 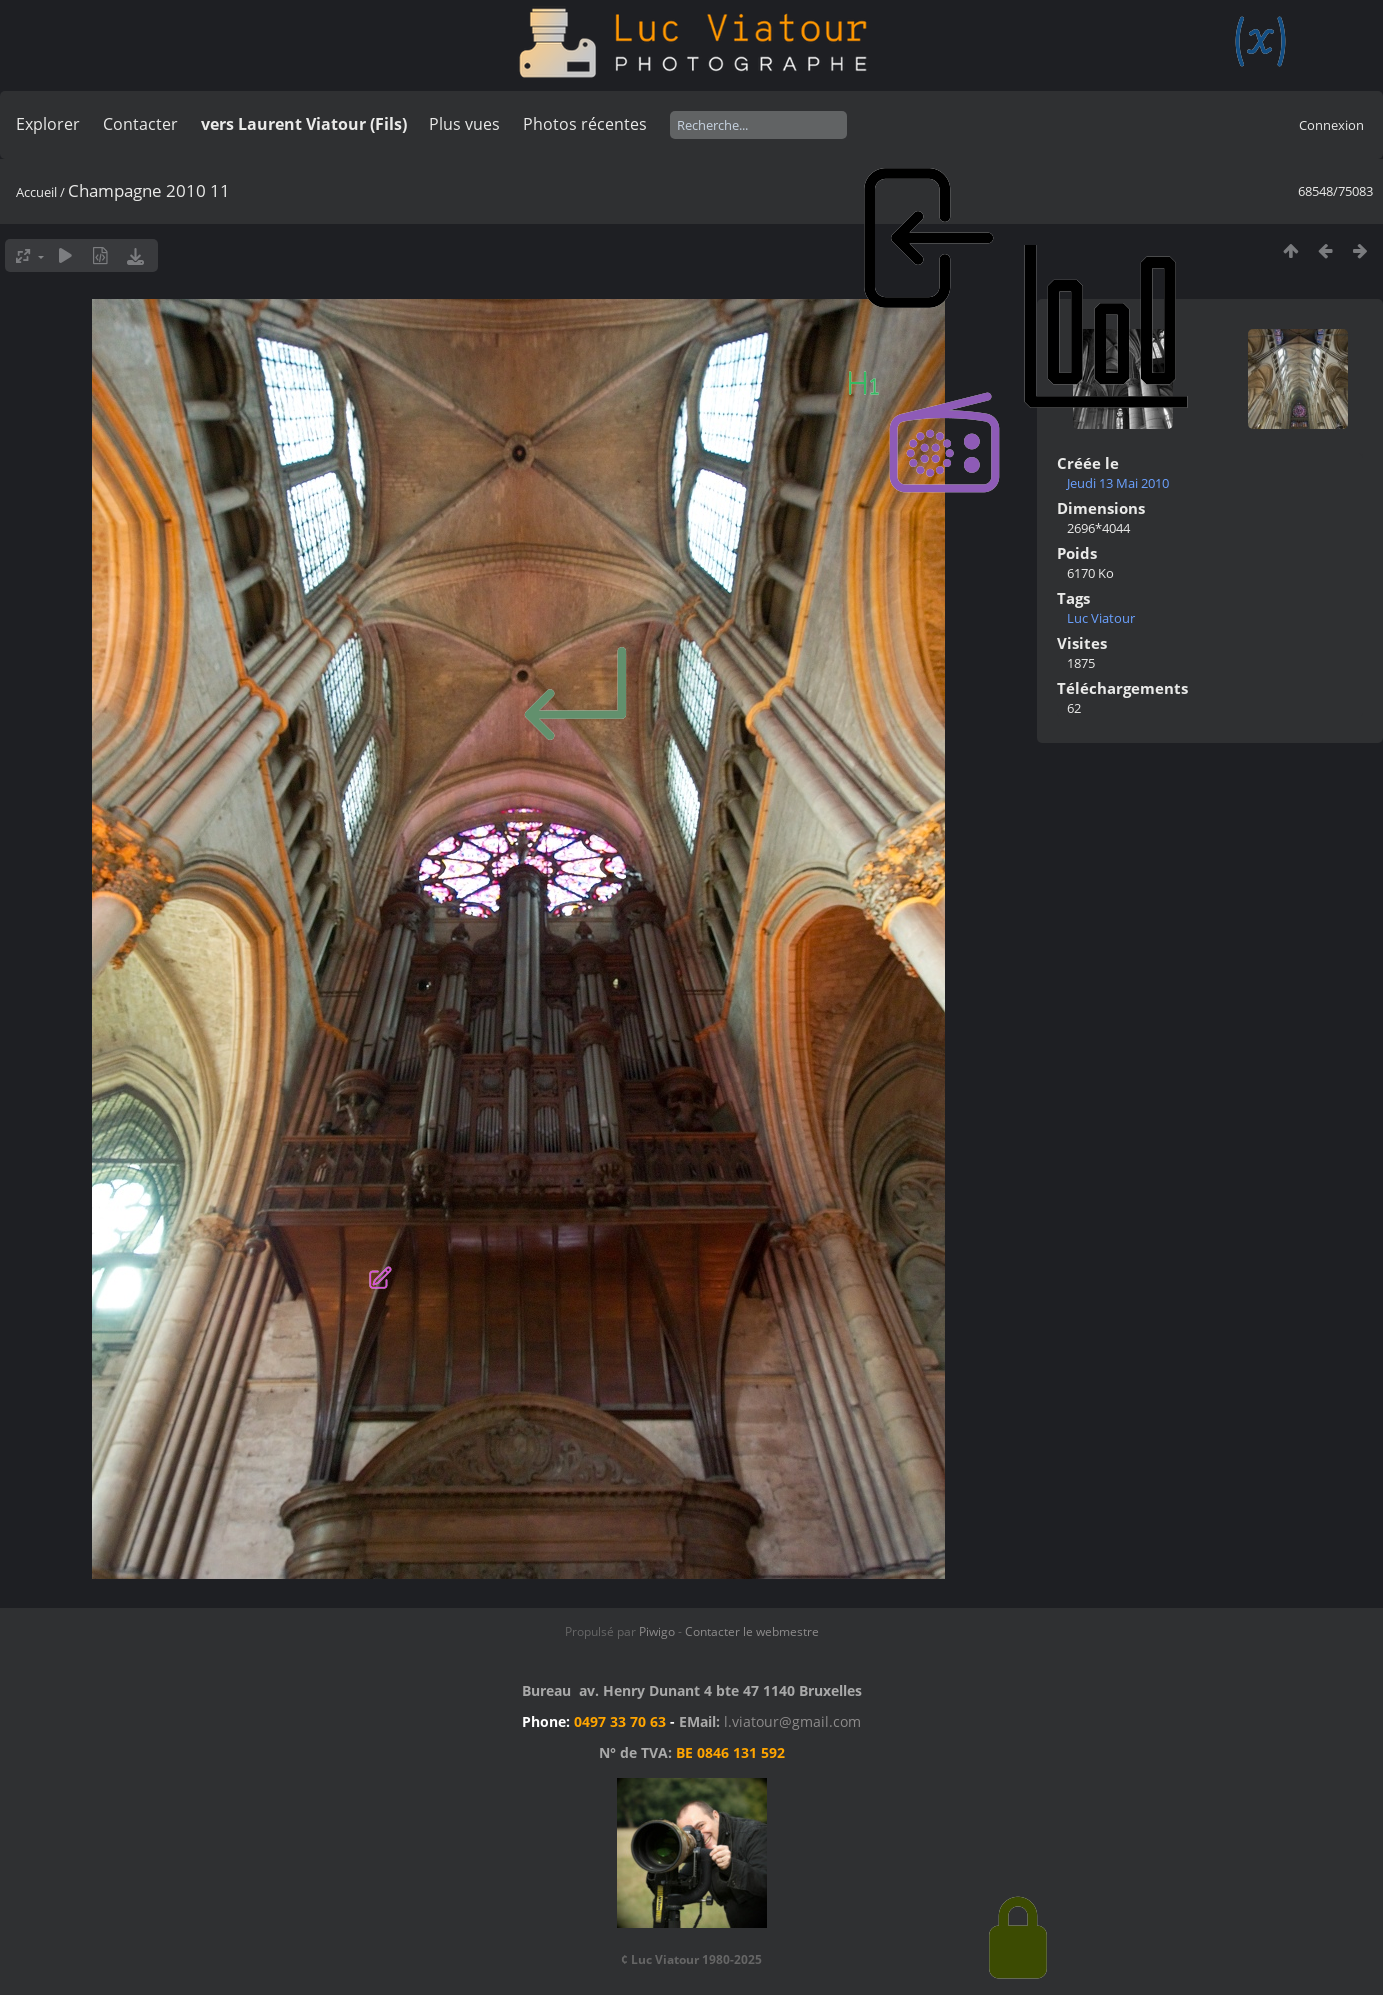 What do you see at coordinates (1260, 41) in the screenshot?
I see `access variable or parameter settings` at bounding box center [1260, 41].